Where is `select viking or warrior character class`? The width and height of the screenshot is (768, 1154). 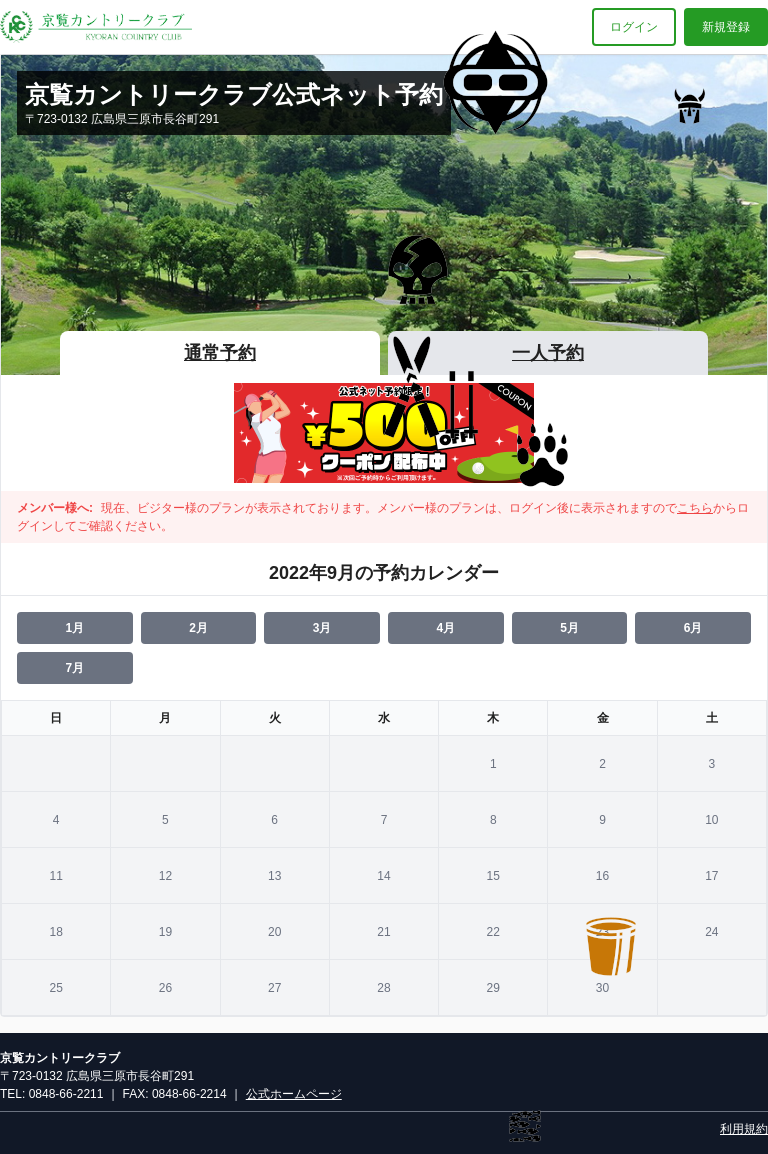 select viking or warrior character class is located at coordinates (690, 106).